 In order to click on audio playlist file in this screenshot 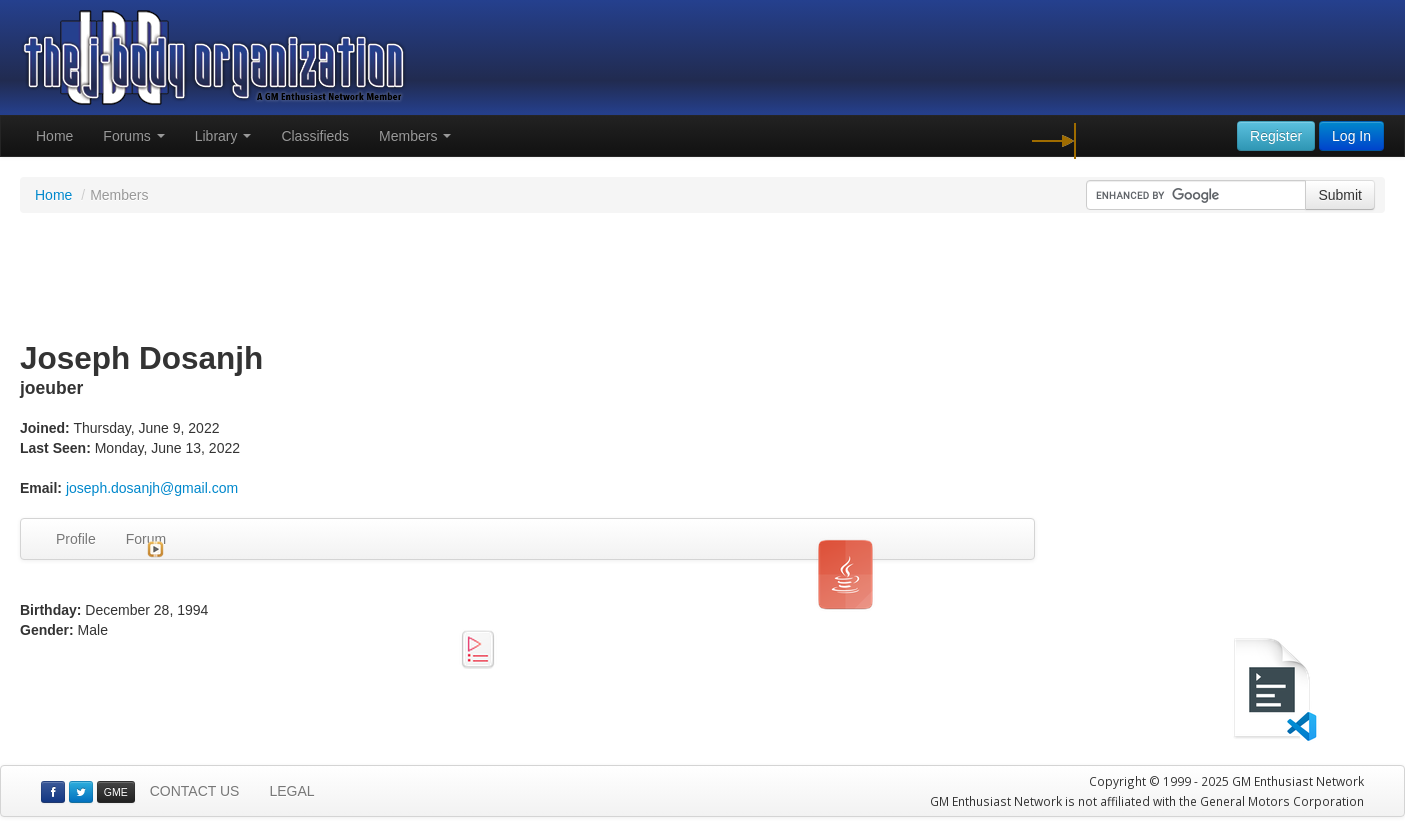, I will do `click(478, 649)`.